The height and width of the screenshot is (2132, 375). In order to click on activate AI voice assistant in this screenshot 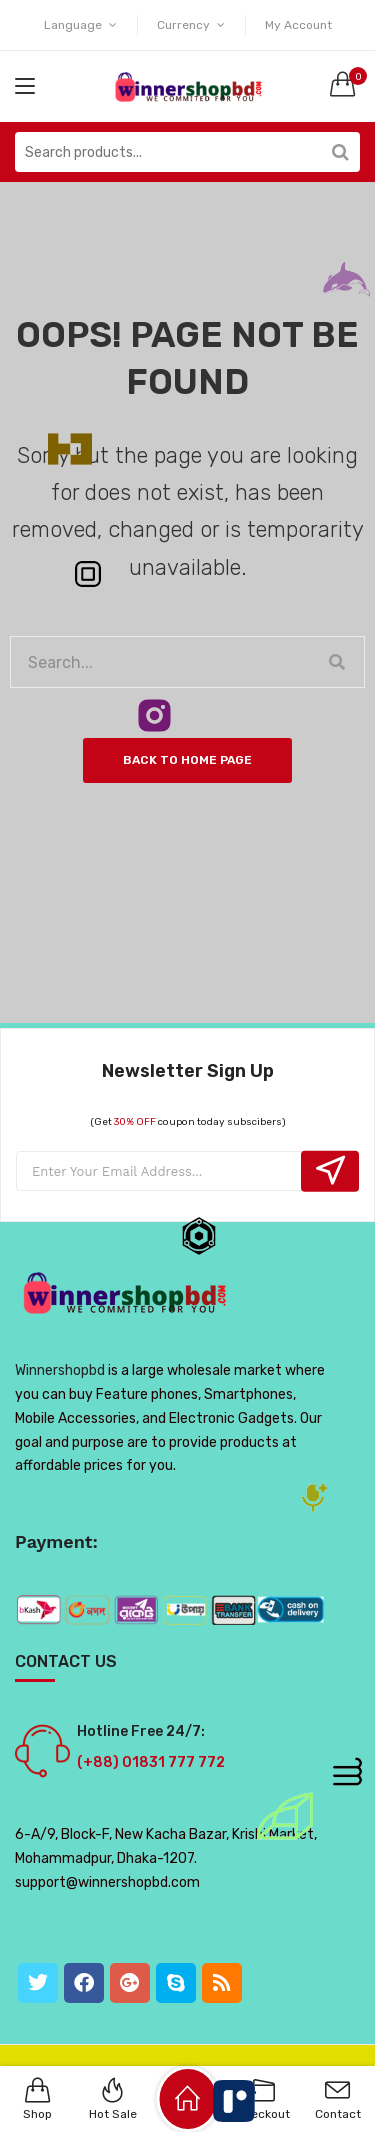, I will do `click(313, 1498)`.